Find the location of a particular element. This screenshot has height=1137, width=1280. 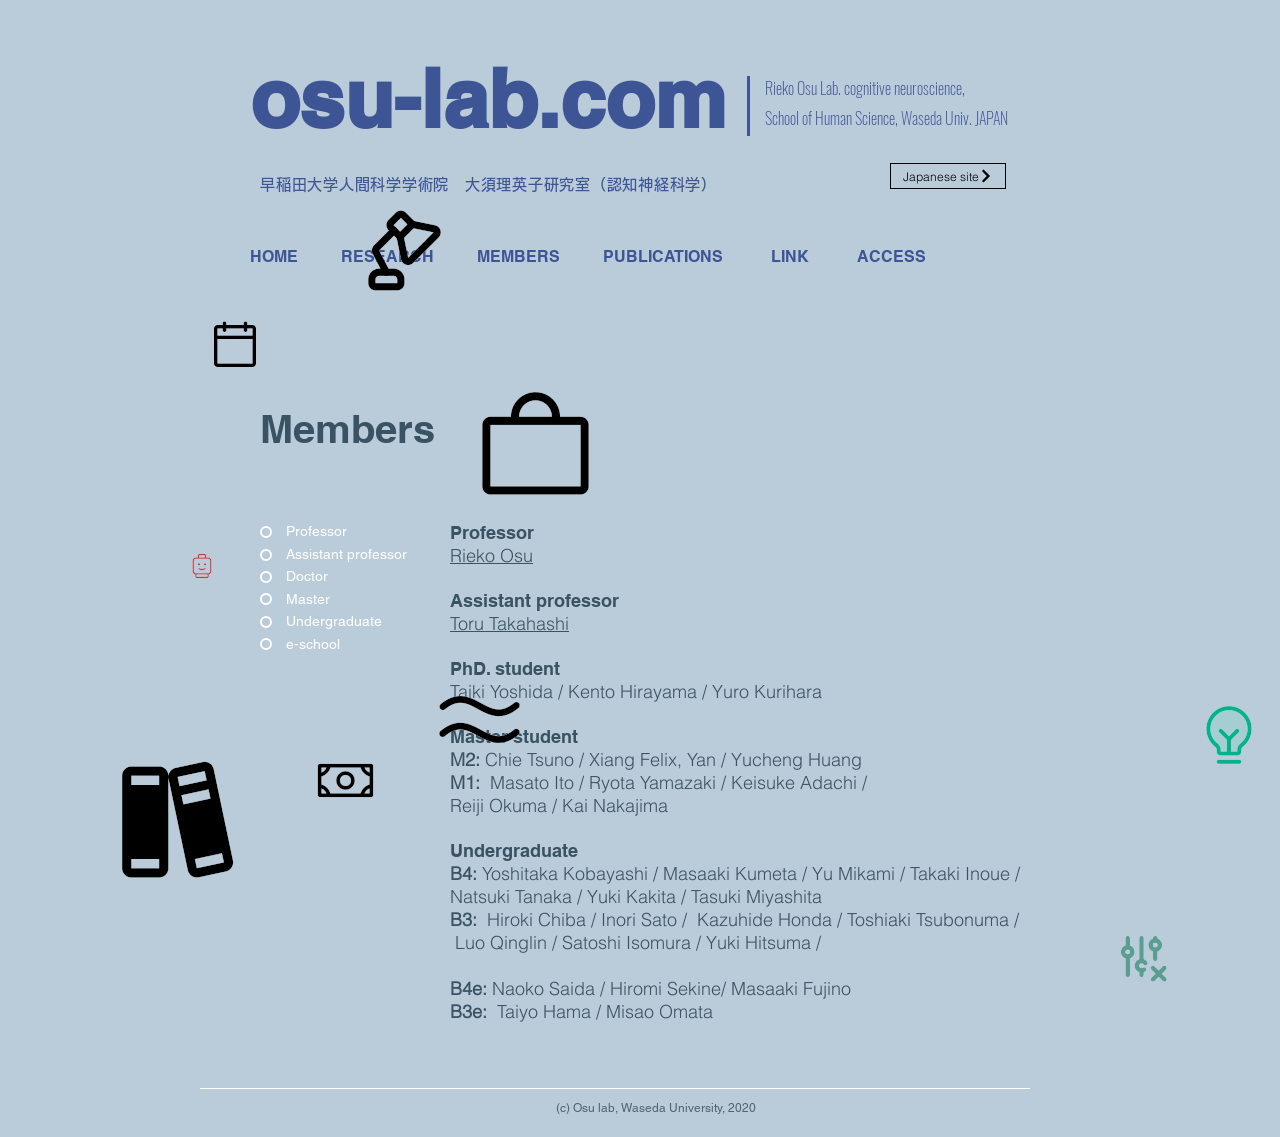

toggle desk lamp or task lighting is located at coordinates (404, 250).